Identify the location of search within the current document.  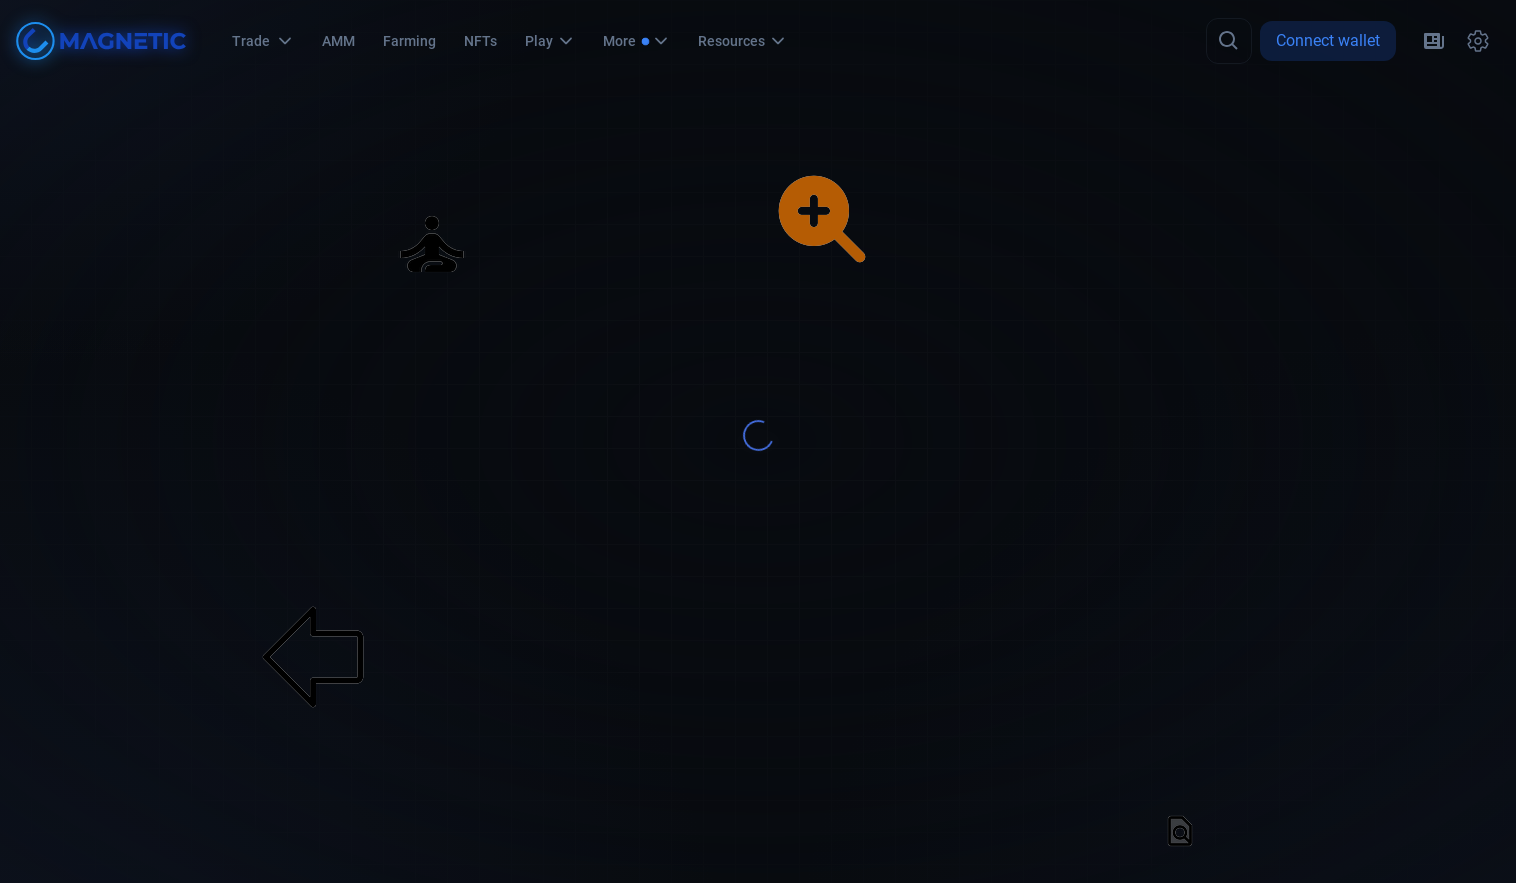
(1180, 831).